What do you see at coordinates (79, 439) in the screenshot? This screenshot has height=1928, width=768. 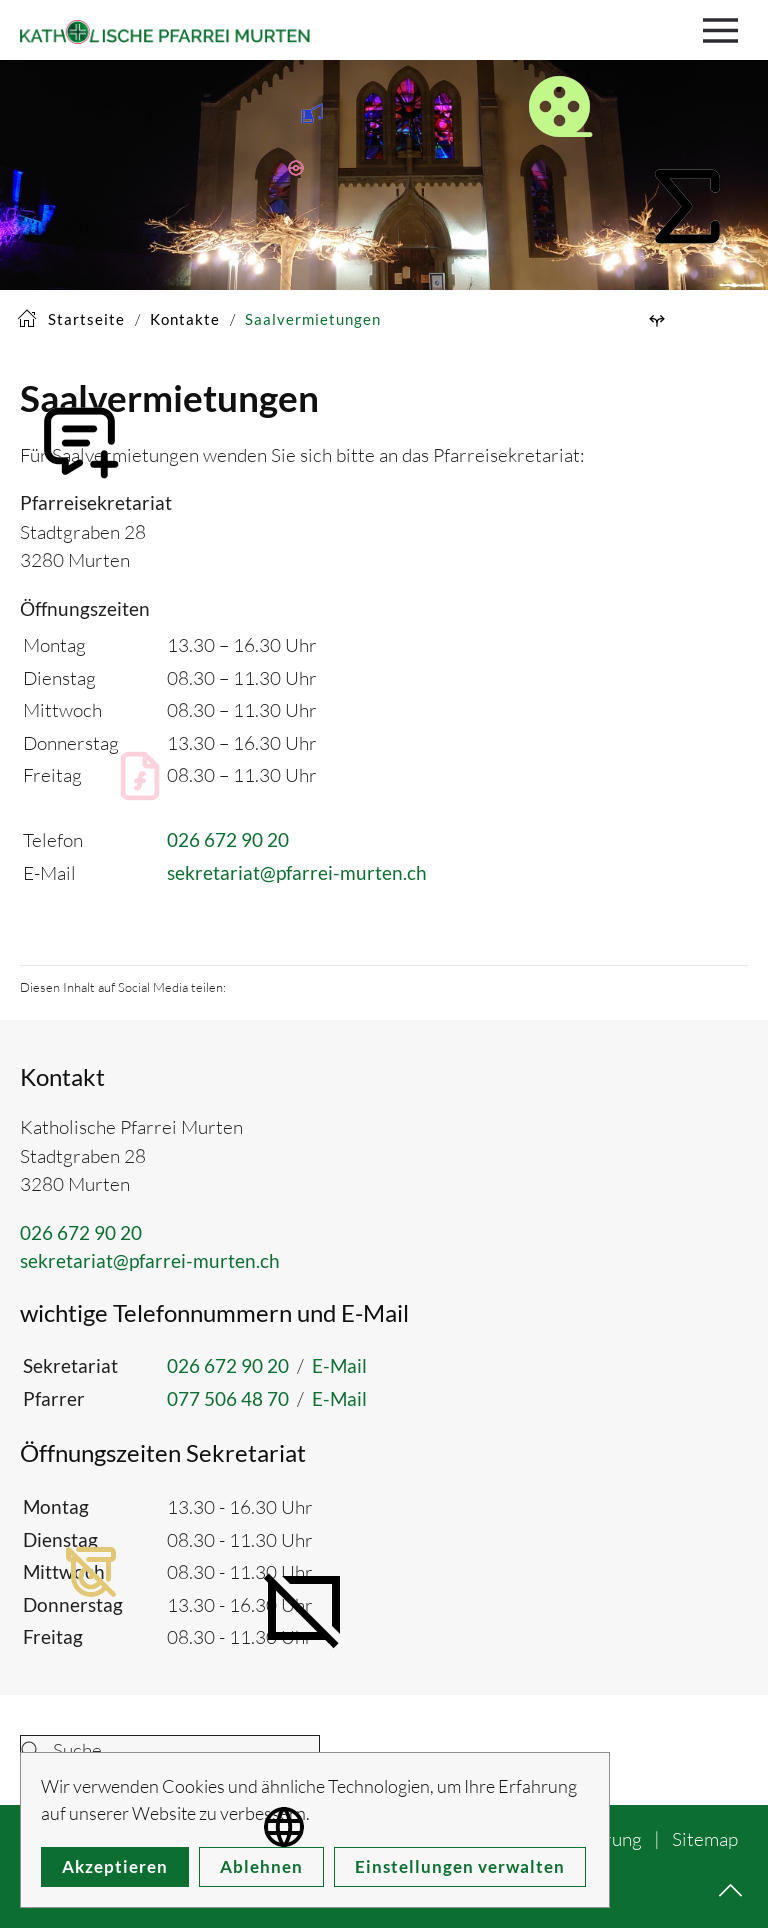 I see `compose a new message` at bounding box center [79, 439].